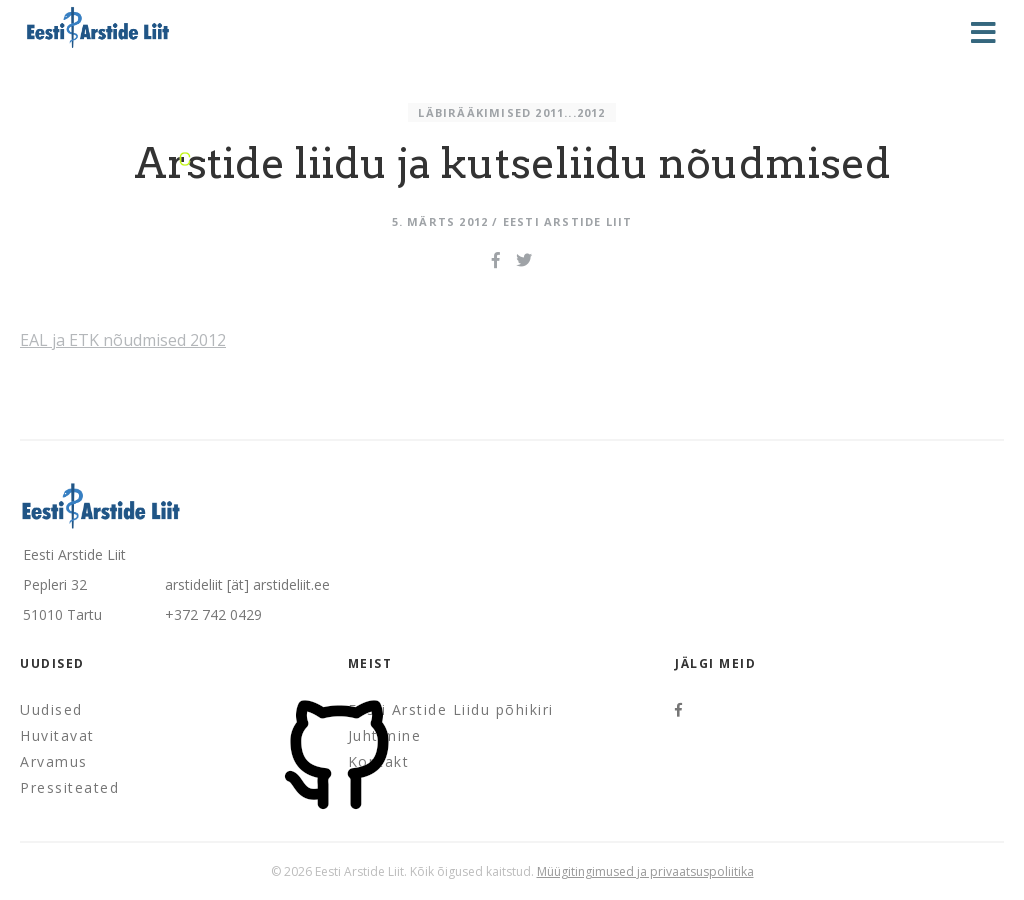 Image resolution: width=1024 pixels, height=900 pixels. Describe the element at coordinates (185, 159) in the screenshot. I see `indicates a "C" grade or rating` at that location.